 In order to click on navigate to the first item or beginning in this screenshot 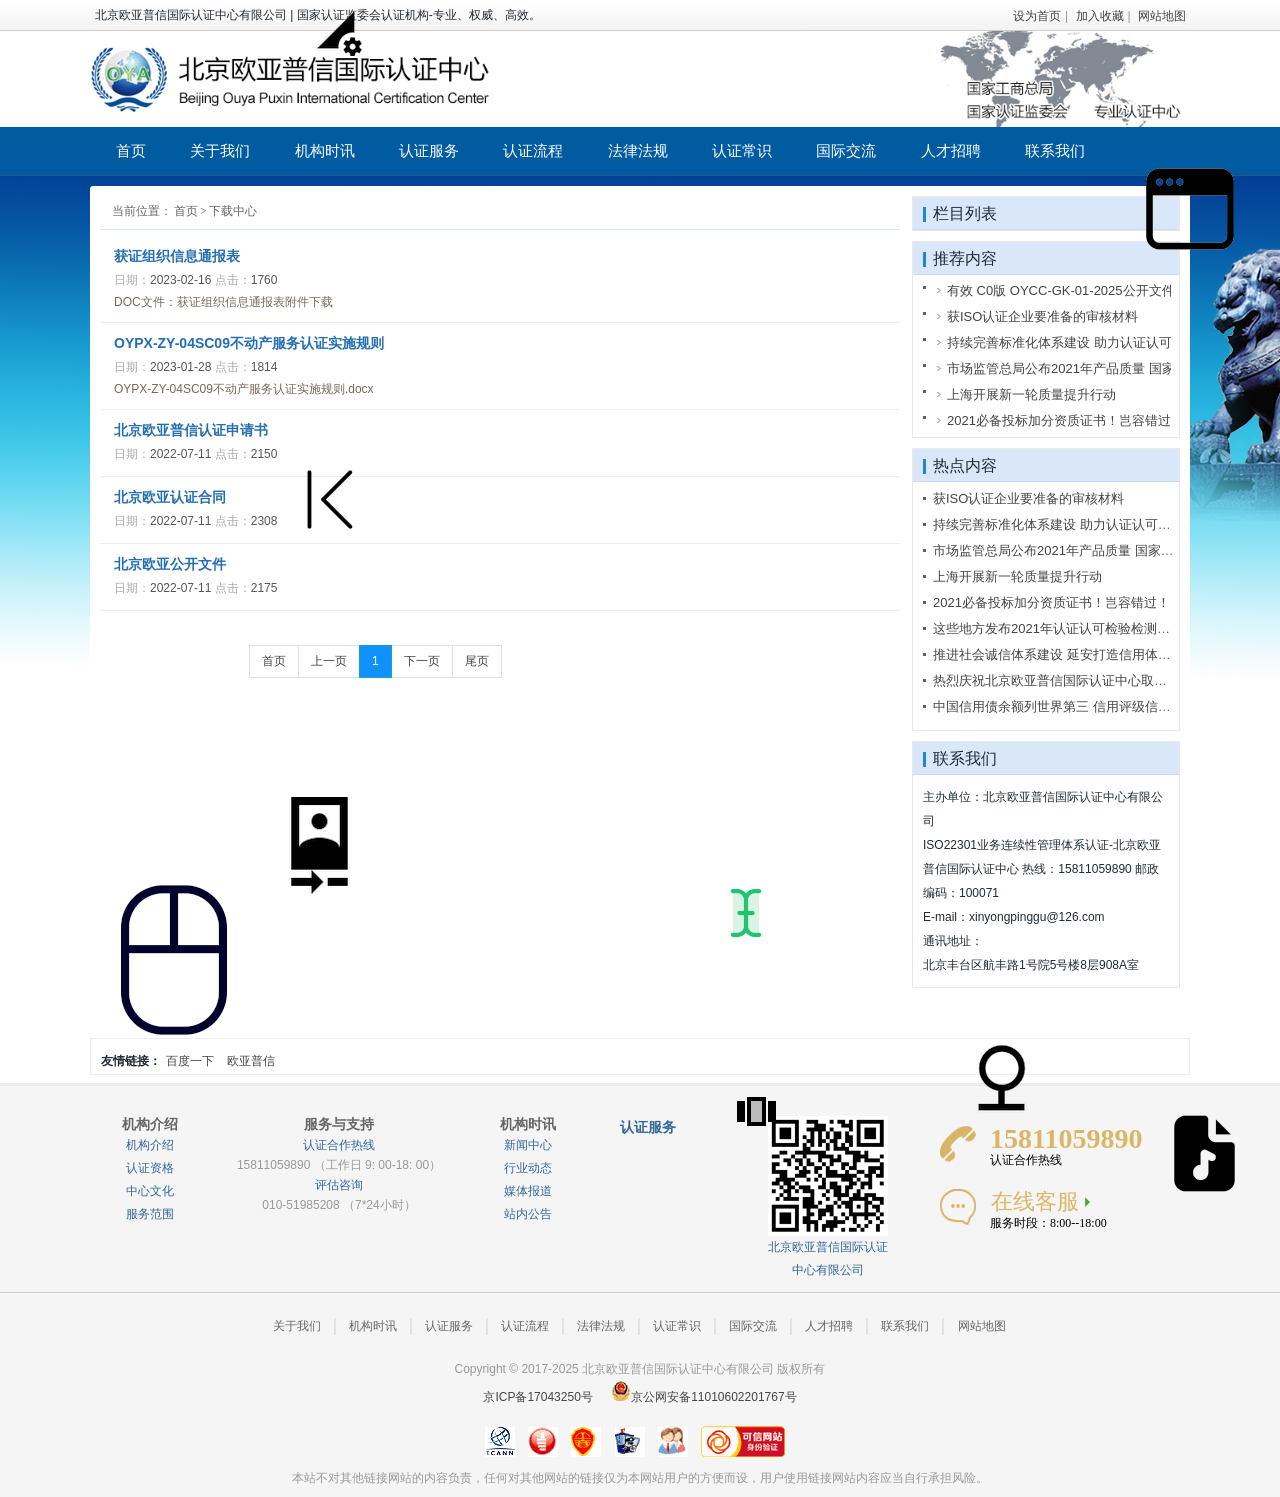, I will do `click(328, 499)`.